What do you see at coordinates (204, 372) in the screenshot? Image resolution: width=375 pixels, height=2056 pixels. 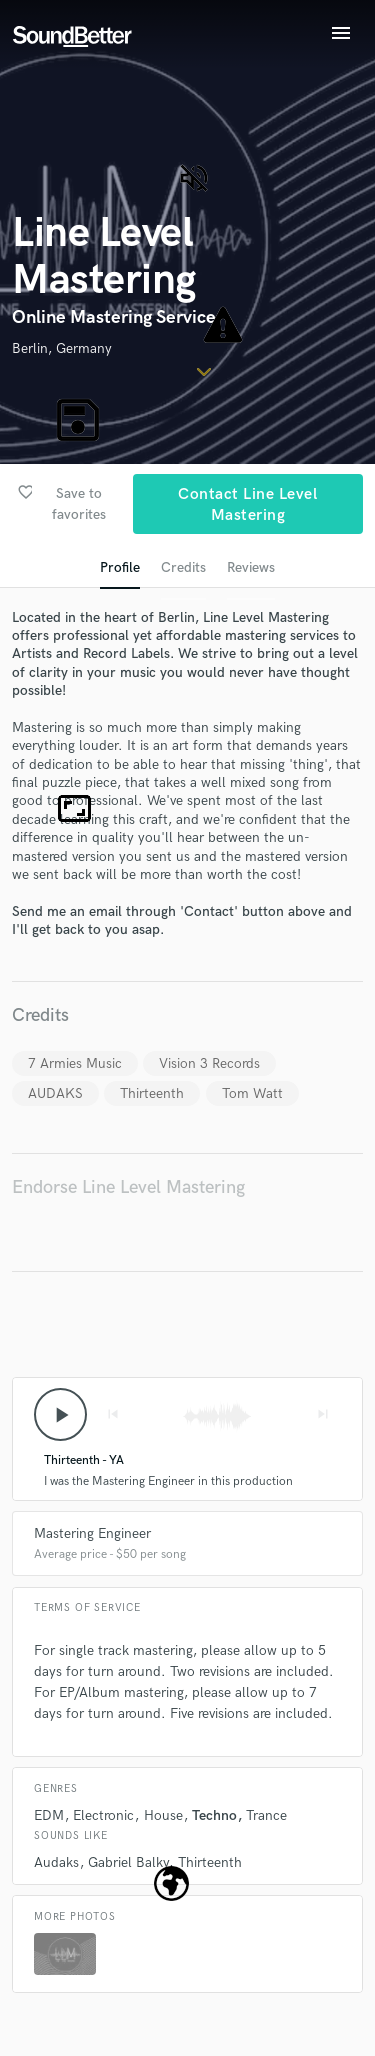 I see `expand a dropdown menu or section` at bounding box center [204, 372].